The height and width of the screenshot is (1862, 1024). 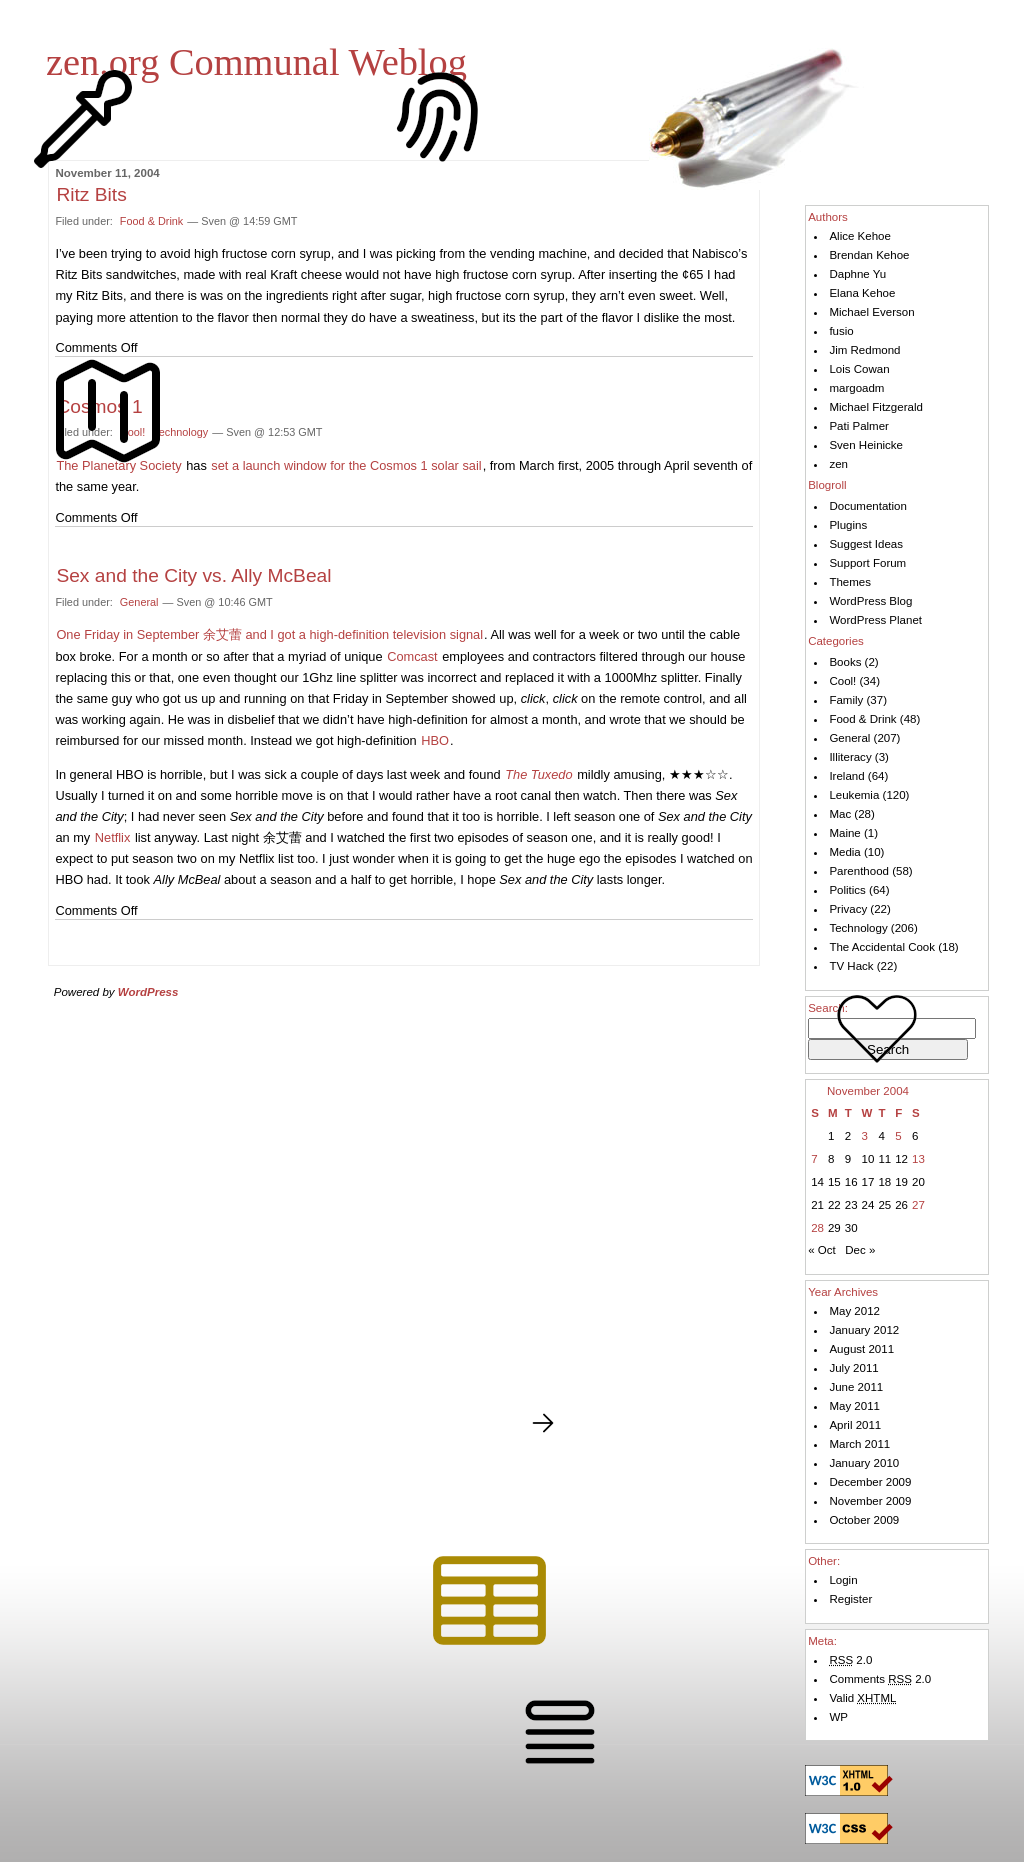 I want to click on view a playlist or media queue, so click(x=560, y=1732).